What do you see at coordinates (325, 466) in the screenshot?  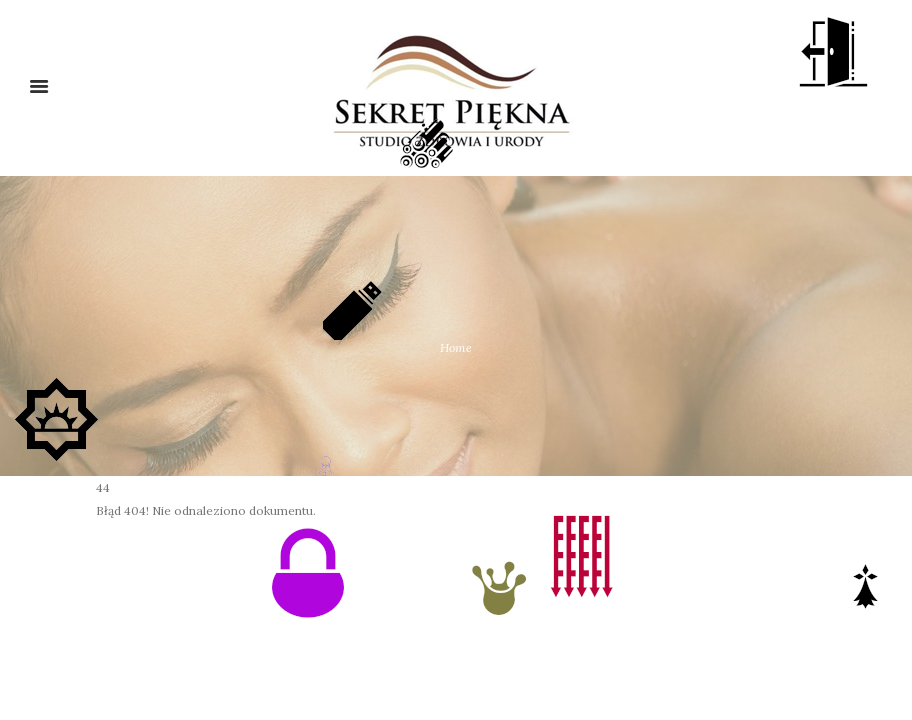 I see `access saved passwords or credentials` at bounding box center [325, 466].